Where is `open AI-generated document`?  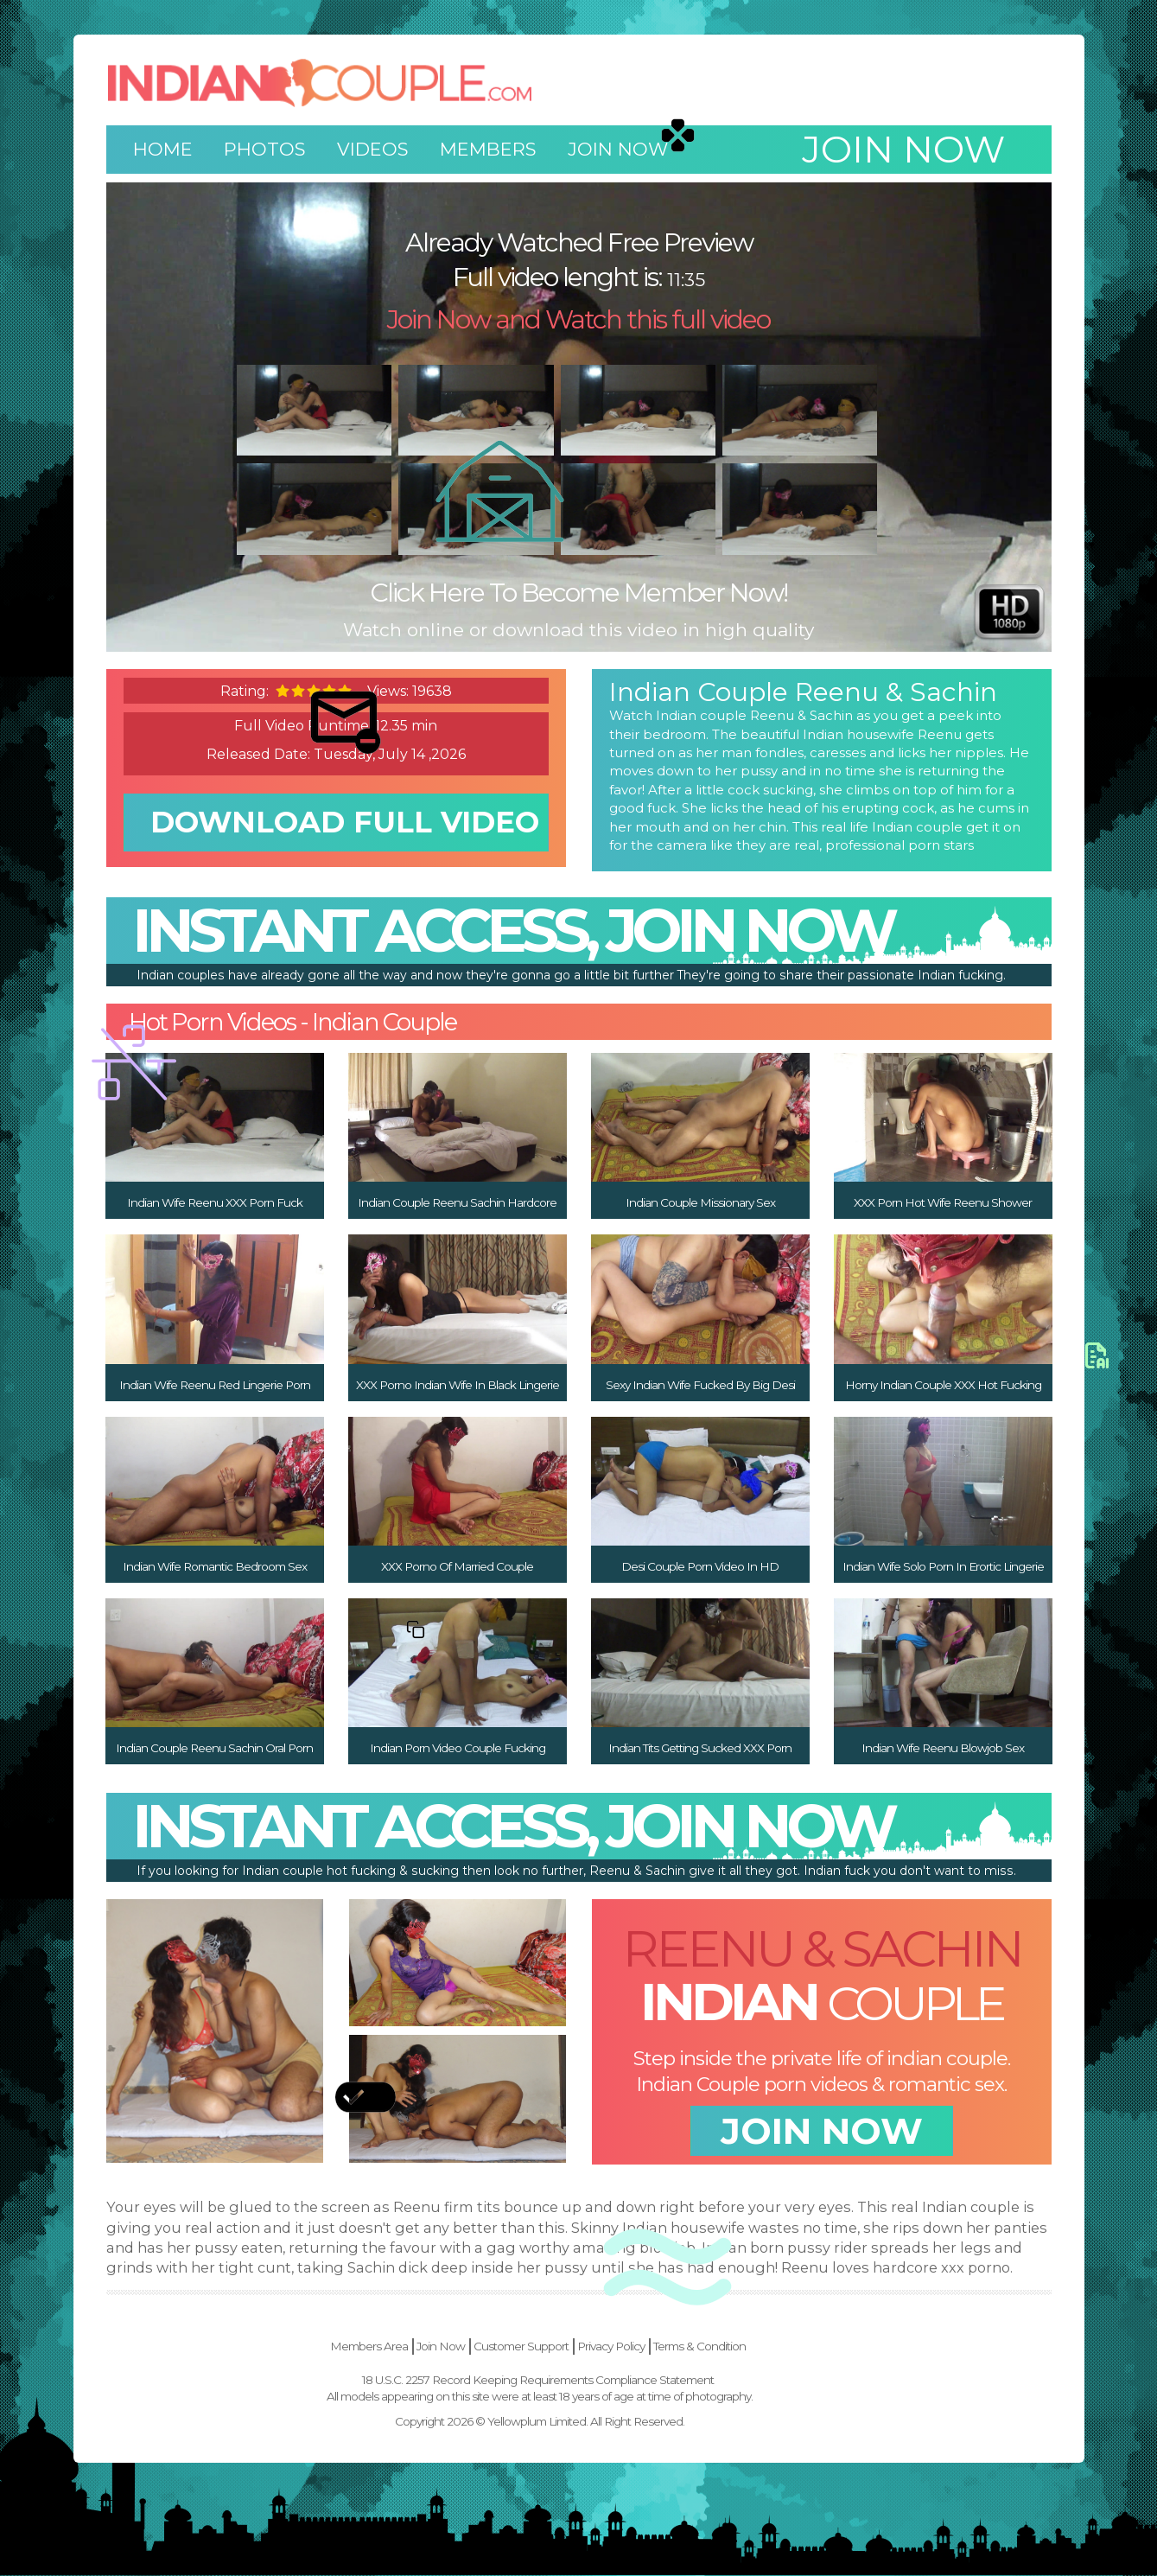
open AI-generated document is located at coordinates (1096, 1355).